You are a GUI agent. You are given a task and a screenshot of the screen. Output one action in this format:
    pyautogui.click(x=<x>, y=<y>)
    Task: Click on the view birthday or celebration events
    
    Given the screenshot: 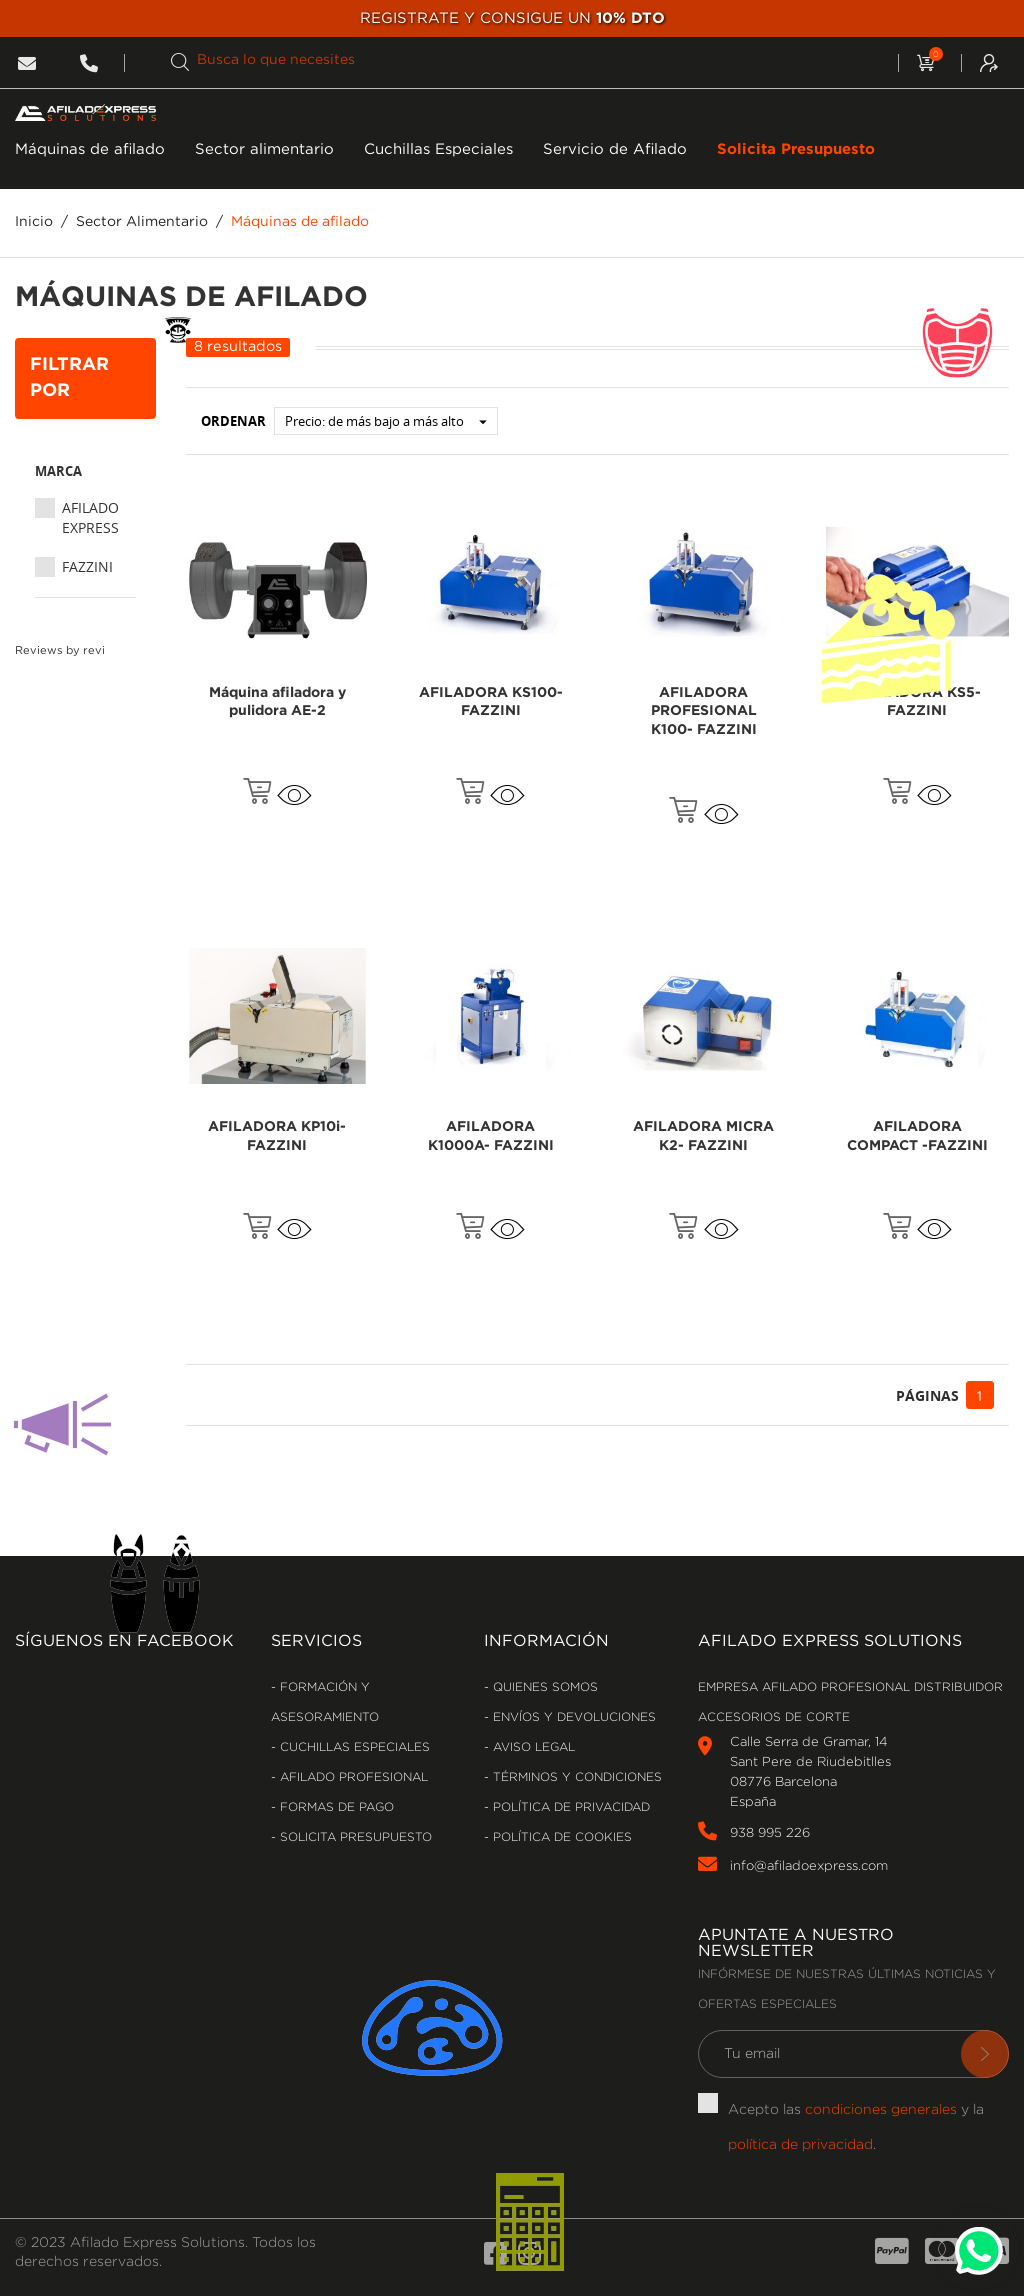 What is the action you would take?
    pyautogui.click(x=888, y=641)
    